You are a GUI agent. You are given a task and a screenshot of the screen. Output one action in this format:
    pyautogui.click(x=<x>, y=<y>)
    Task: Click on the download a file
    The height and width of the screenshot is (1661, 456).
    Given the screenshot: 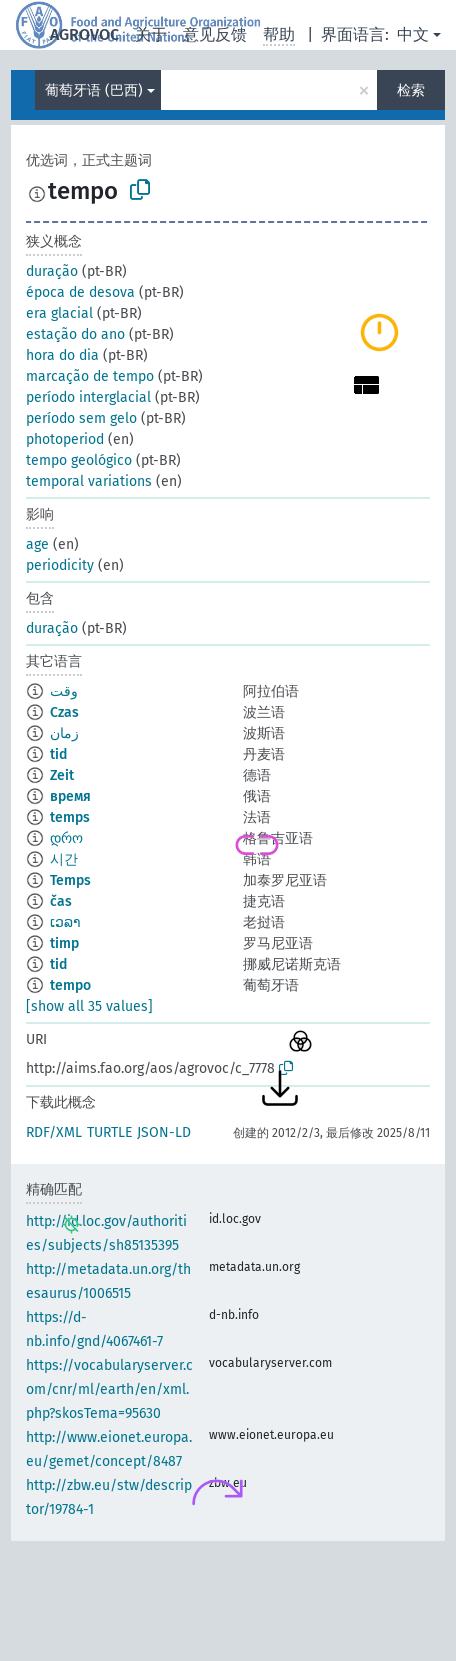 What is the action you would take?
    pyautogui.click(x=280, y=1088)
    